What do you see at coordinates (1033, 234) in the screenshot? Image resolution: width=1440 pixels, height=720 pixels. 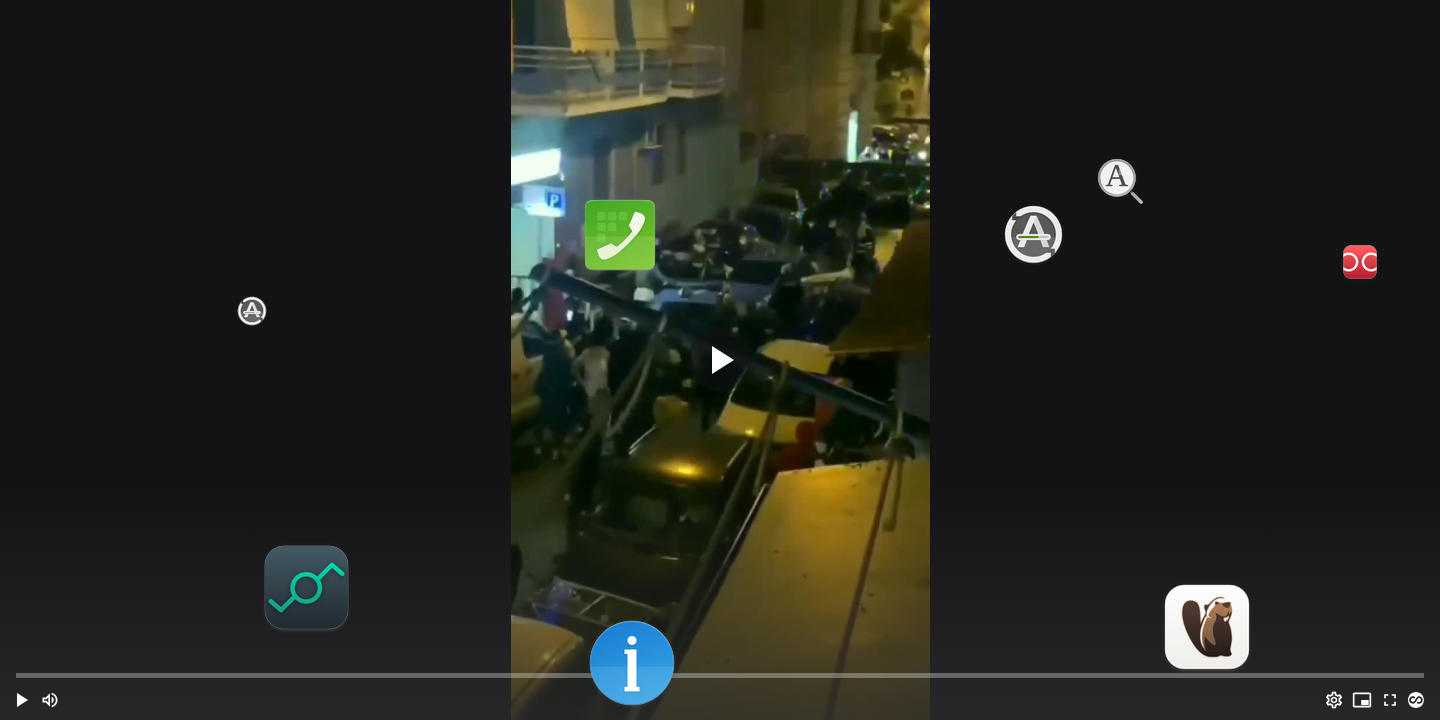 I see `open the software updater application` at bounding box center [1033, 234].